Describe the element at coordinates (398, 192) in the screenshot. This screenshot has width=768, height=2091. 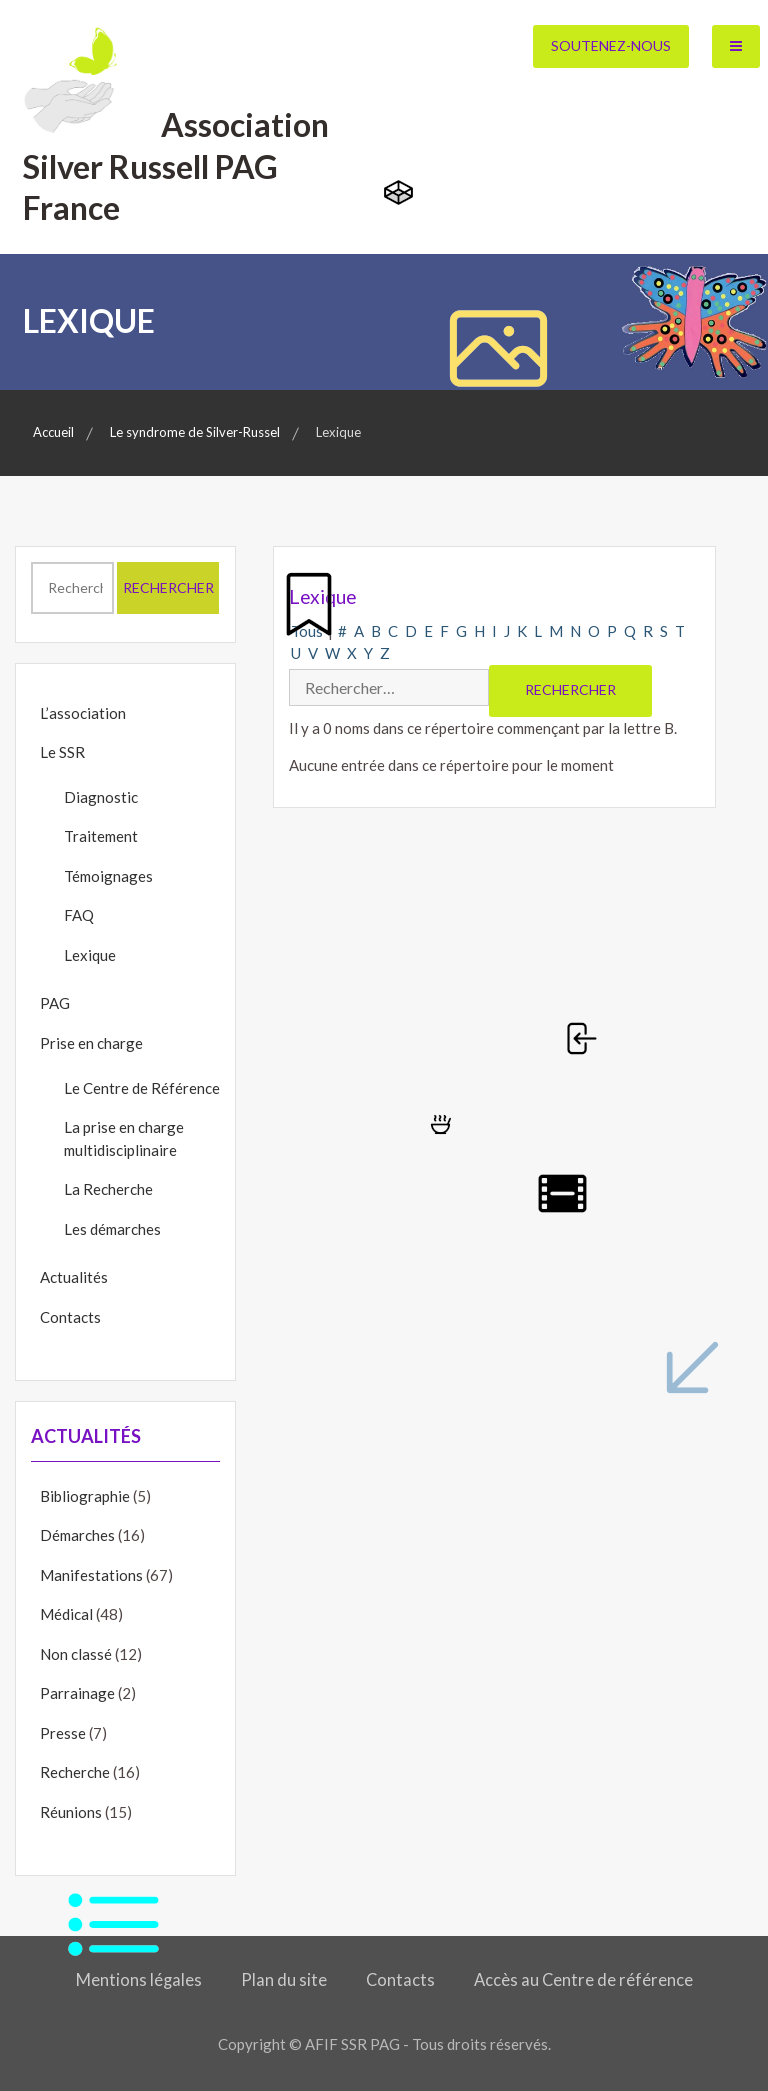
I see `open CodePen profile or projects` at that location.